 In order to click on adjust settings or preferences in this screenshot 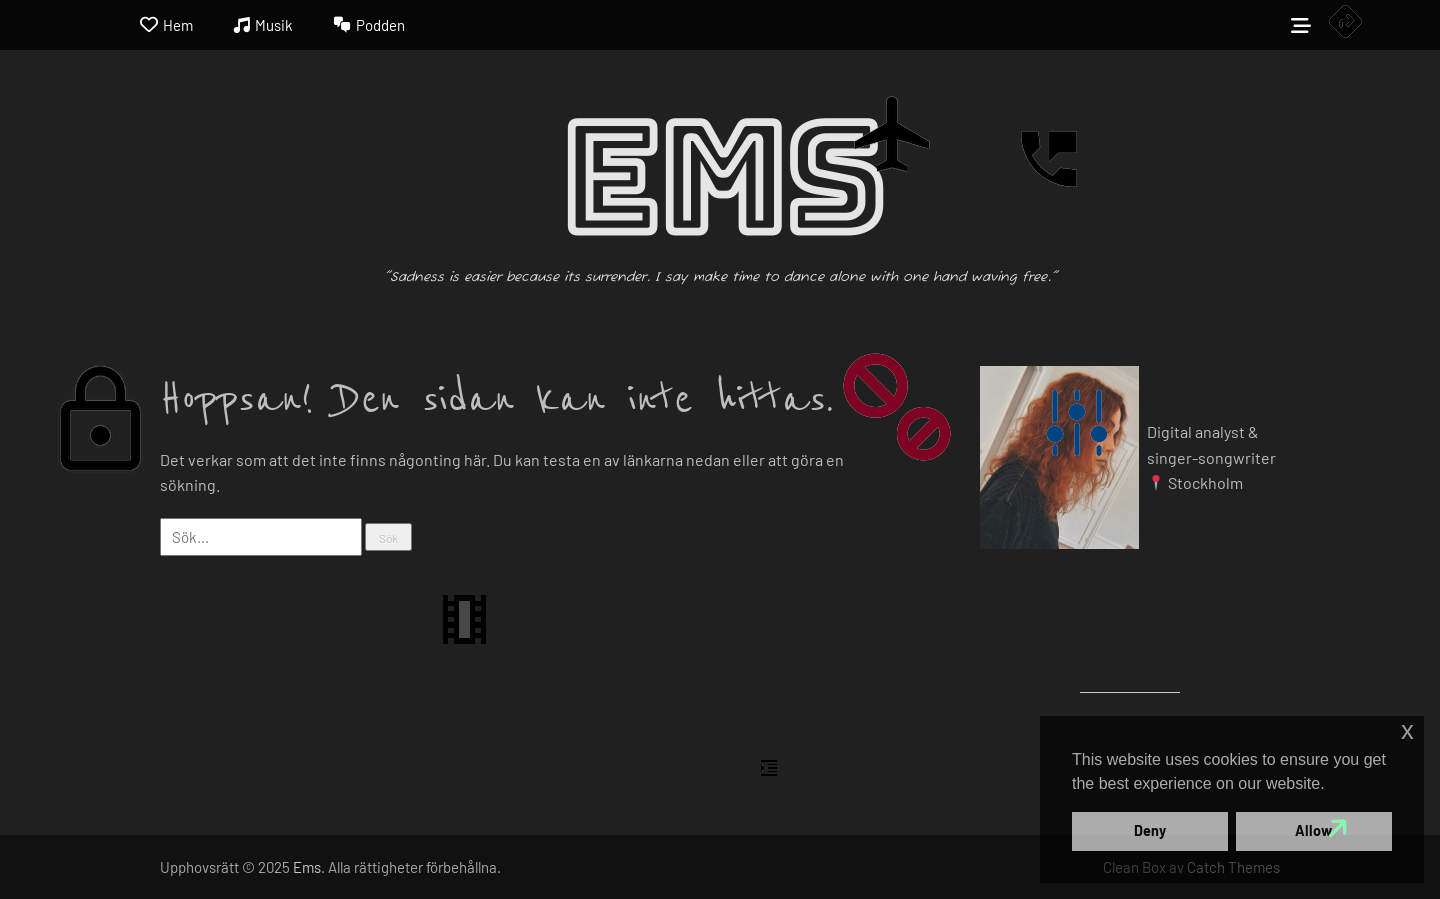, I will do `click(1077, 423)`.